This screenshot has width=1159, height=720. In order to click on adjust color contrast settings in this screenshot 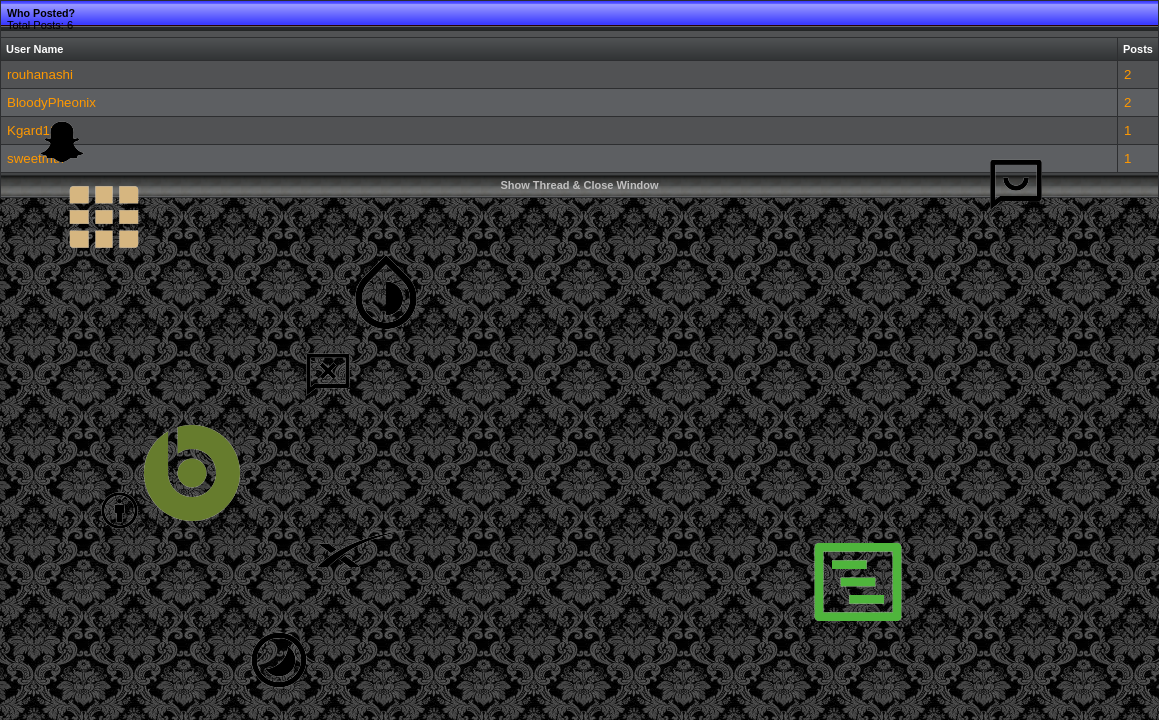, I will do `click(386, 295)`.